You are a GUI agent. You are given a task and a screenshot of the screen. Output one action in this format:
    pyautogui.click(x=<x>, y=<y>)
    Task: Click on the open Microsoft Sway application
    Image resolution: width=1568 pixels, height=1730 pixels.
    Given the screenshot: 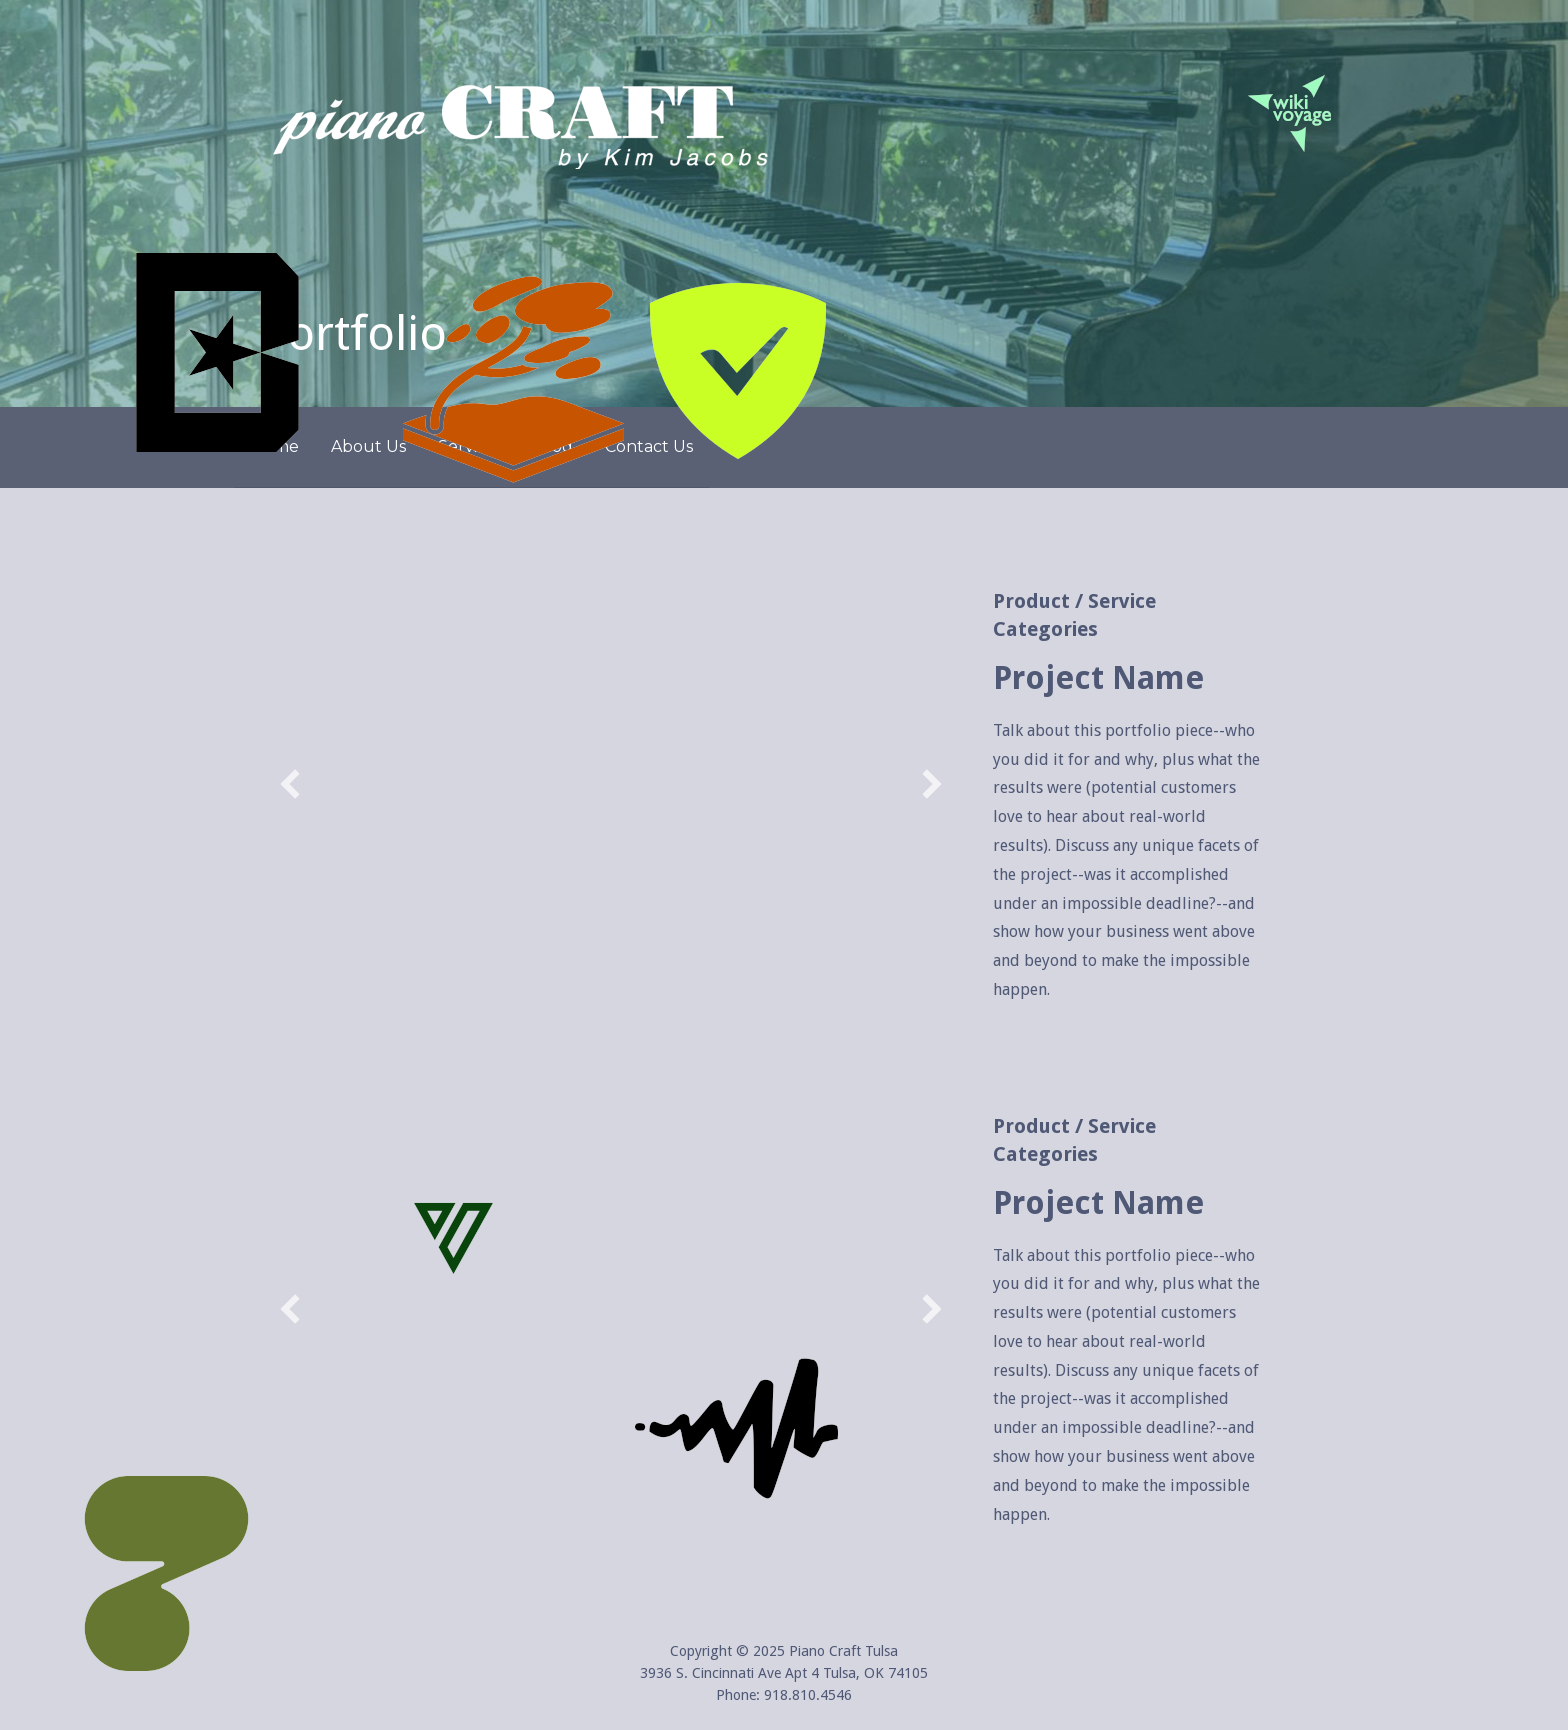 What is the action you would take?
    pyautogui.click(x=513, y=379)
    